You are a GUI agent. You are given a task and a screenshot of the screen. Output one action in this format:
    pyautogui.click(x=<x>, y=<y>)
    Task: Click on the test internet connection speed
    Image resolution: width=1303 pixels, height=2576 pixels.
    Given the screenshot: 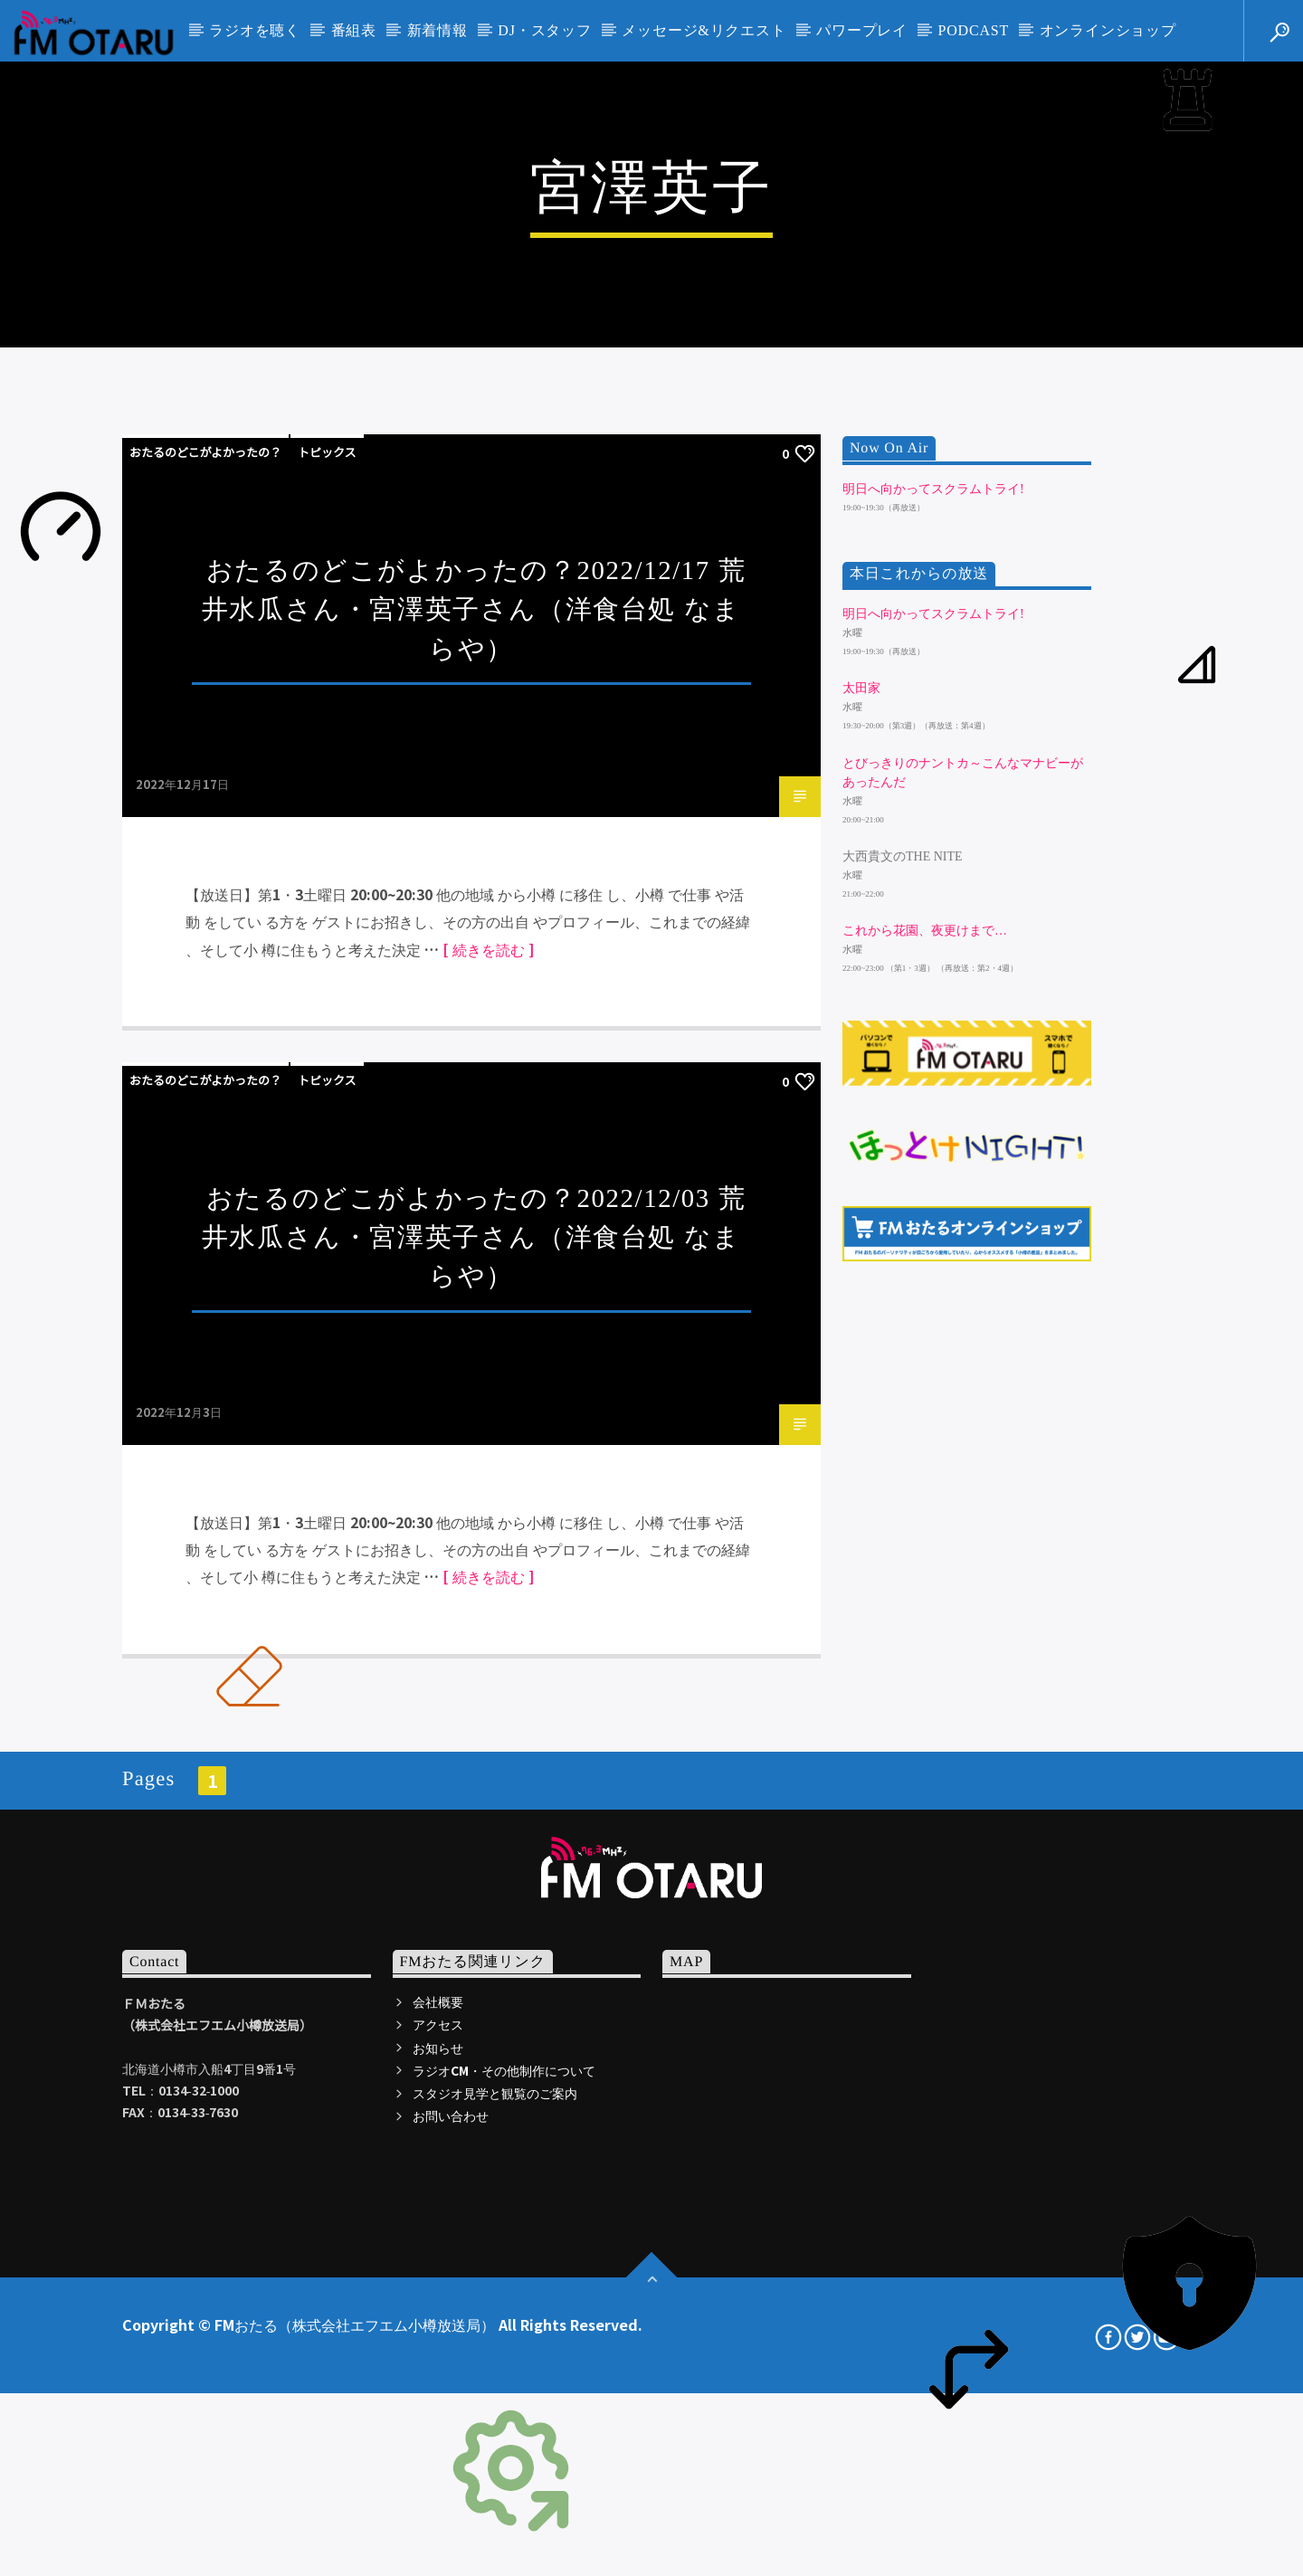 What is the action you would take?
    pyautogui.click(x=61, y=528)
    